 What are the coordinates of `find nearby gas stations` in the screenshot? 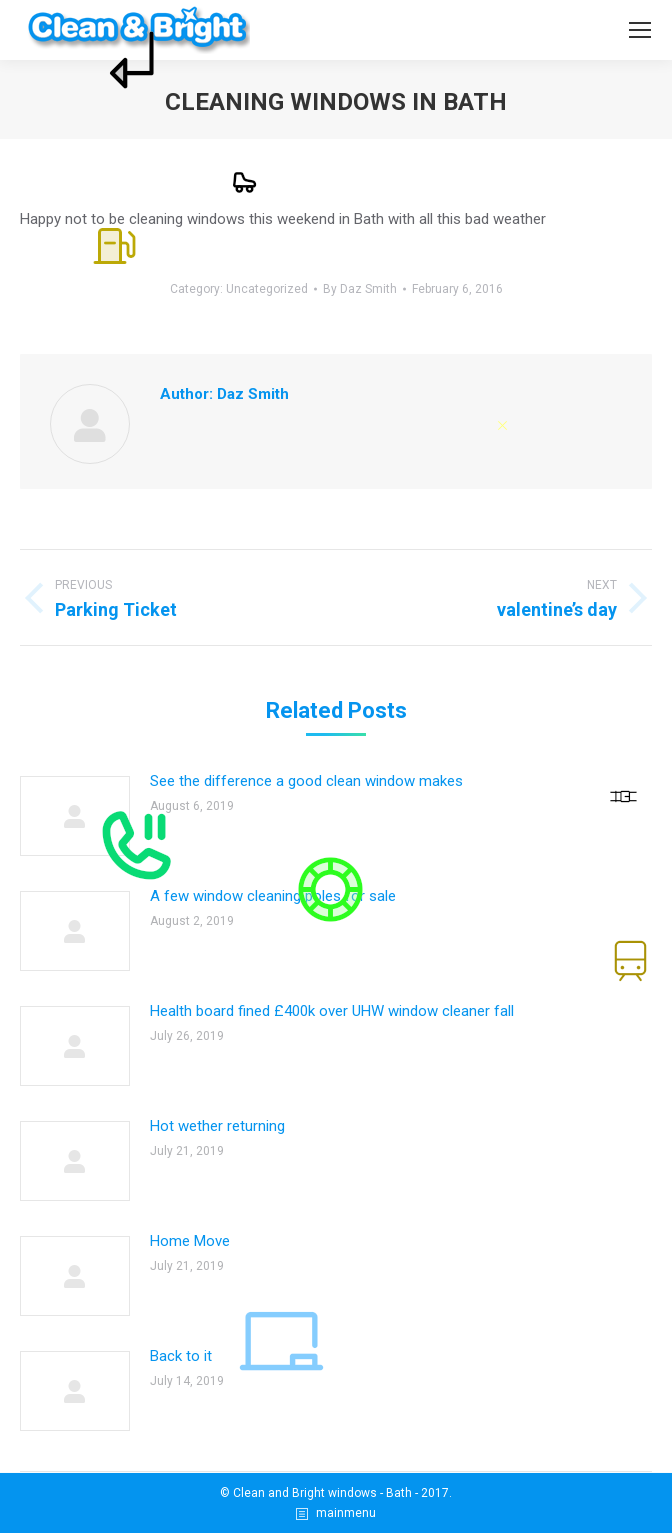 It's located at (113, 246).